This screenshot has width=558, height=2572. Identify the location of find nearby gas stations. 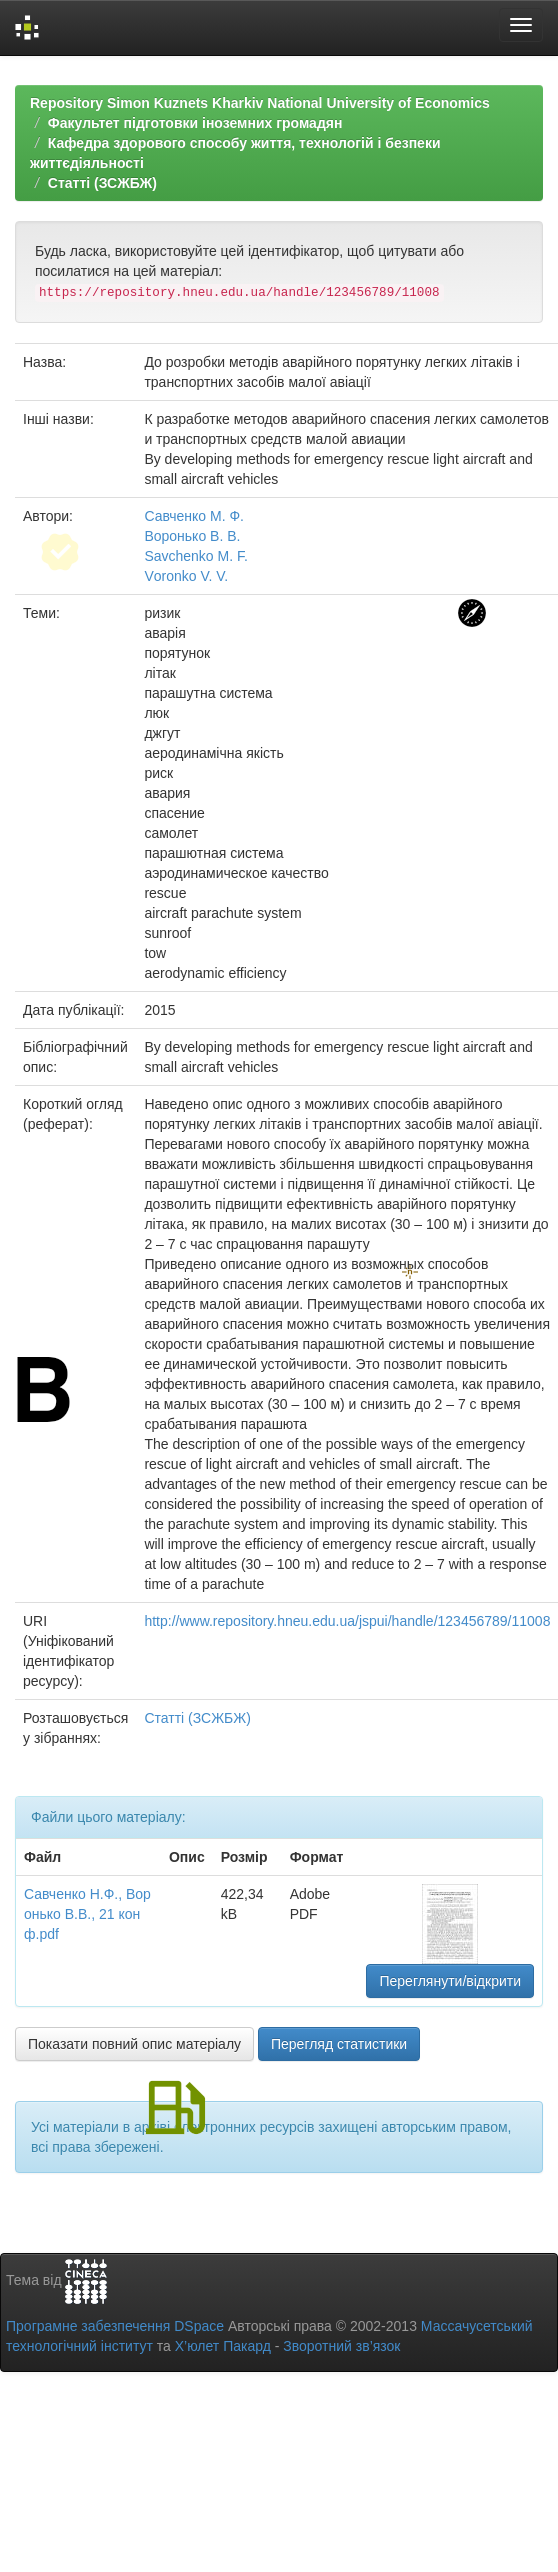
(175, 2107).